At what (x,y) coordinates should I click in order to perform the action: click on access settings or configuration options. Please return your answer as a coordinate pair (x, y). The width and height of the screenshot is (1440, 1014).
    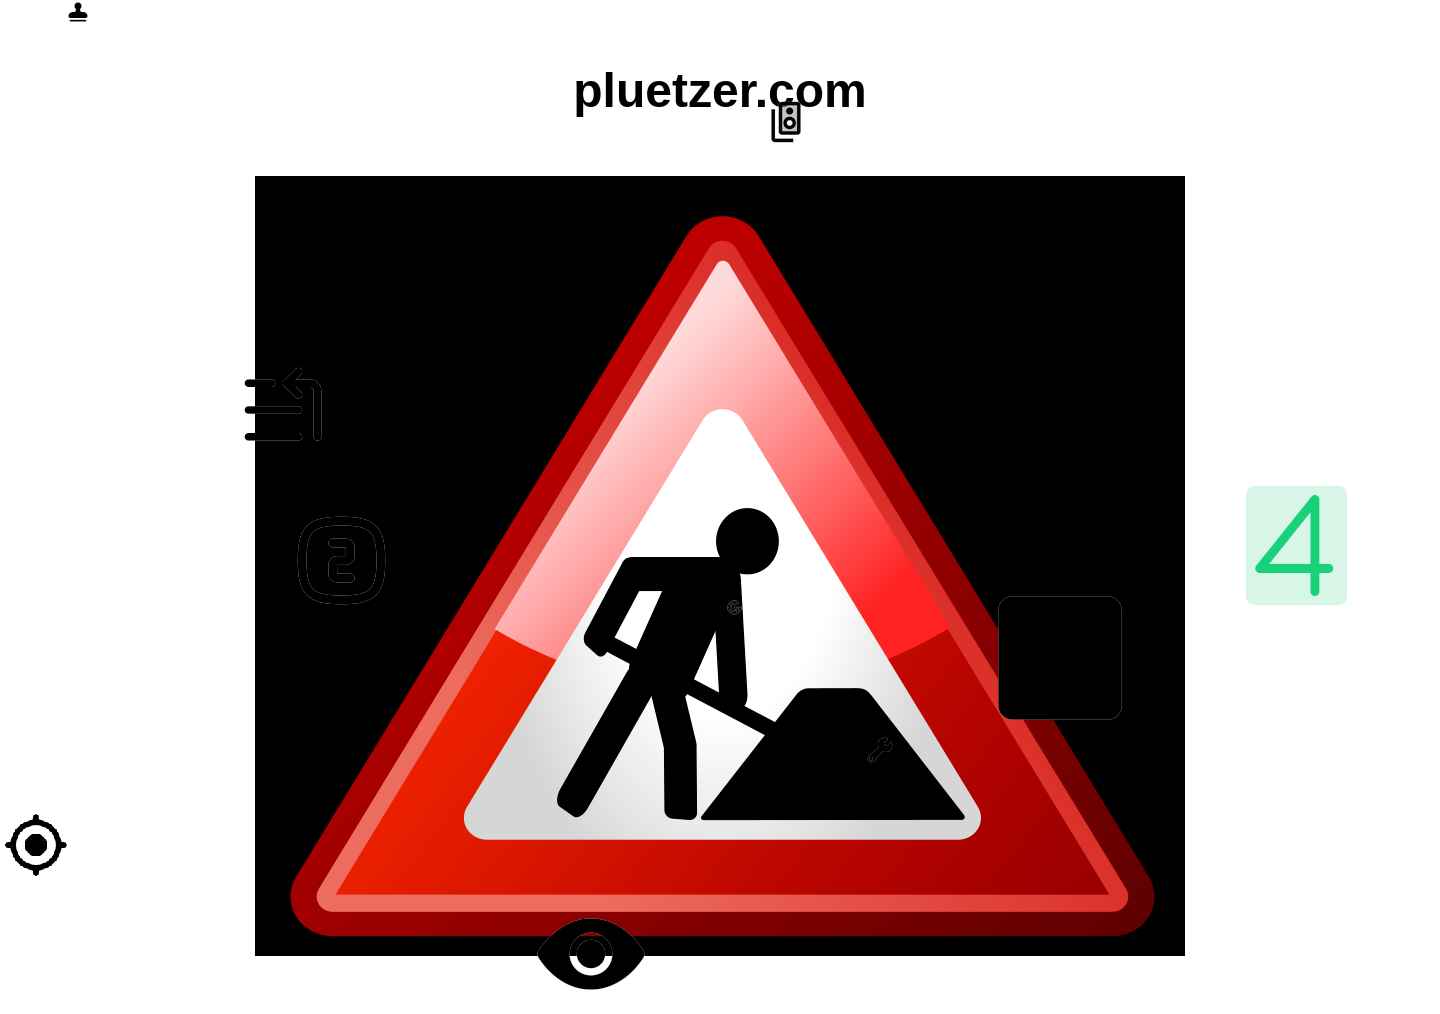
    Looking at the image, I should click on (880, 750).